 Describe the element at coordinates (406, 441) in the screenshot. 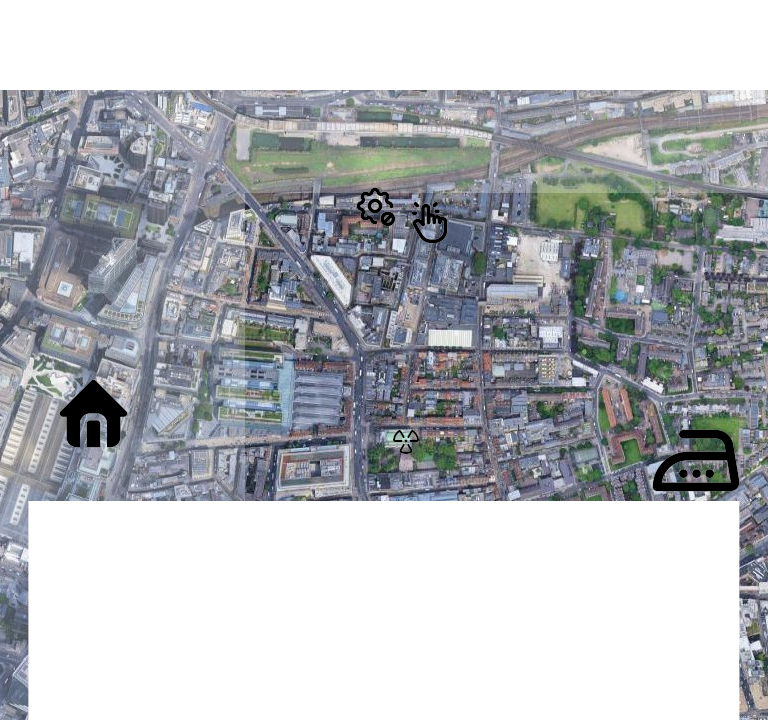

I see `indicates radioactive or hazardous material warning` at that location.